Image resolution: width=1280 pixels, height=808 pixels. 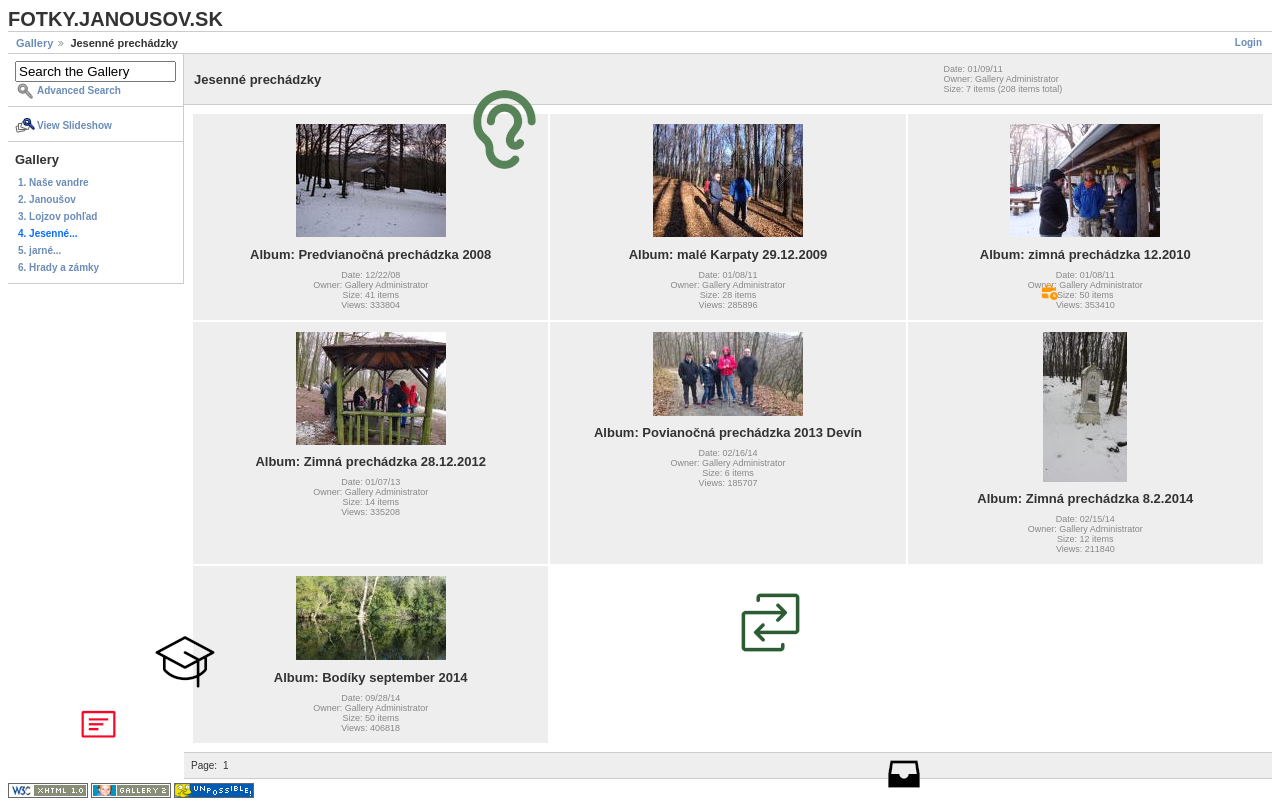 I want to click on add a new note or document, so click(x=98, y=725).